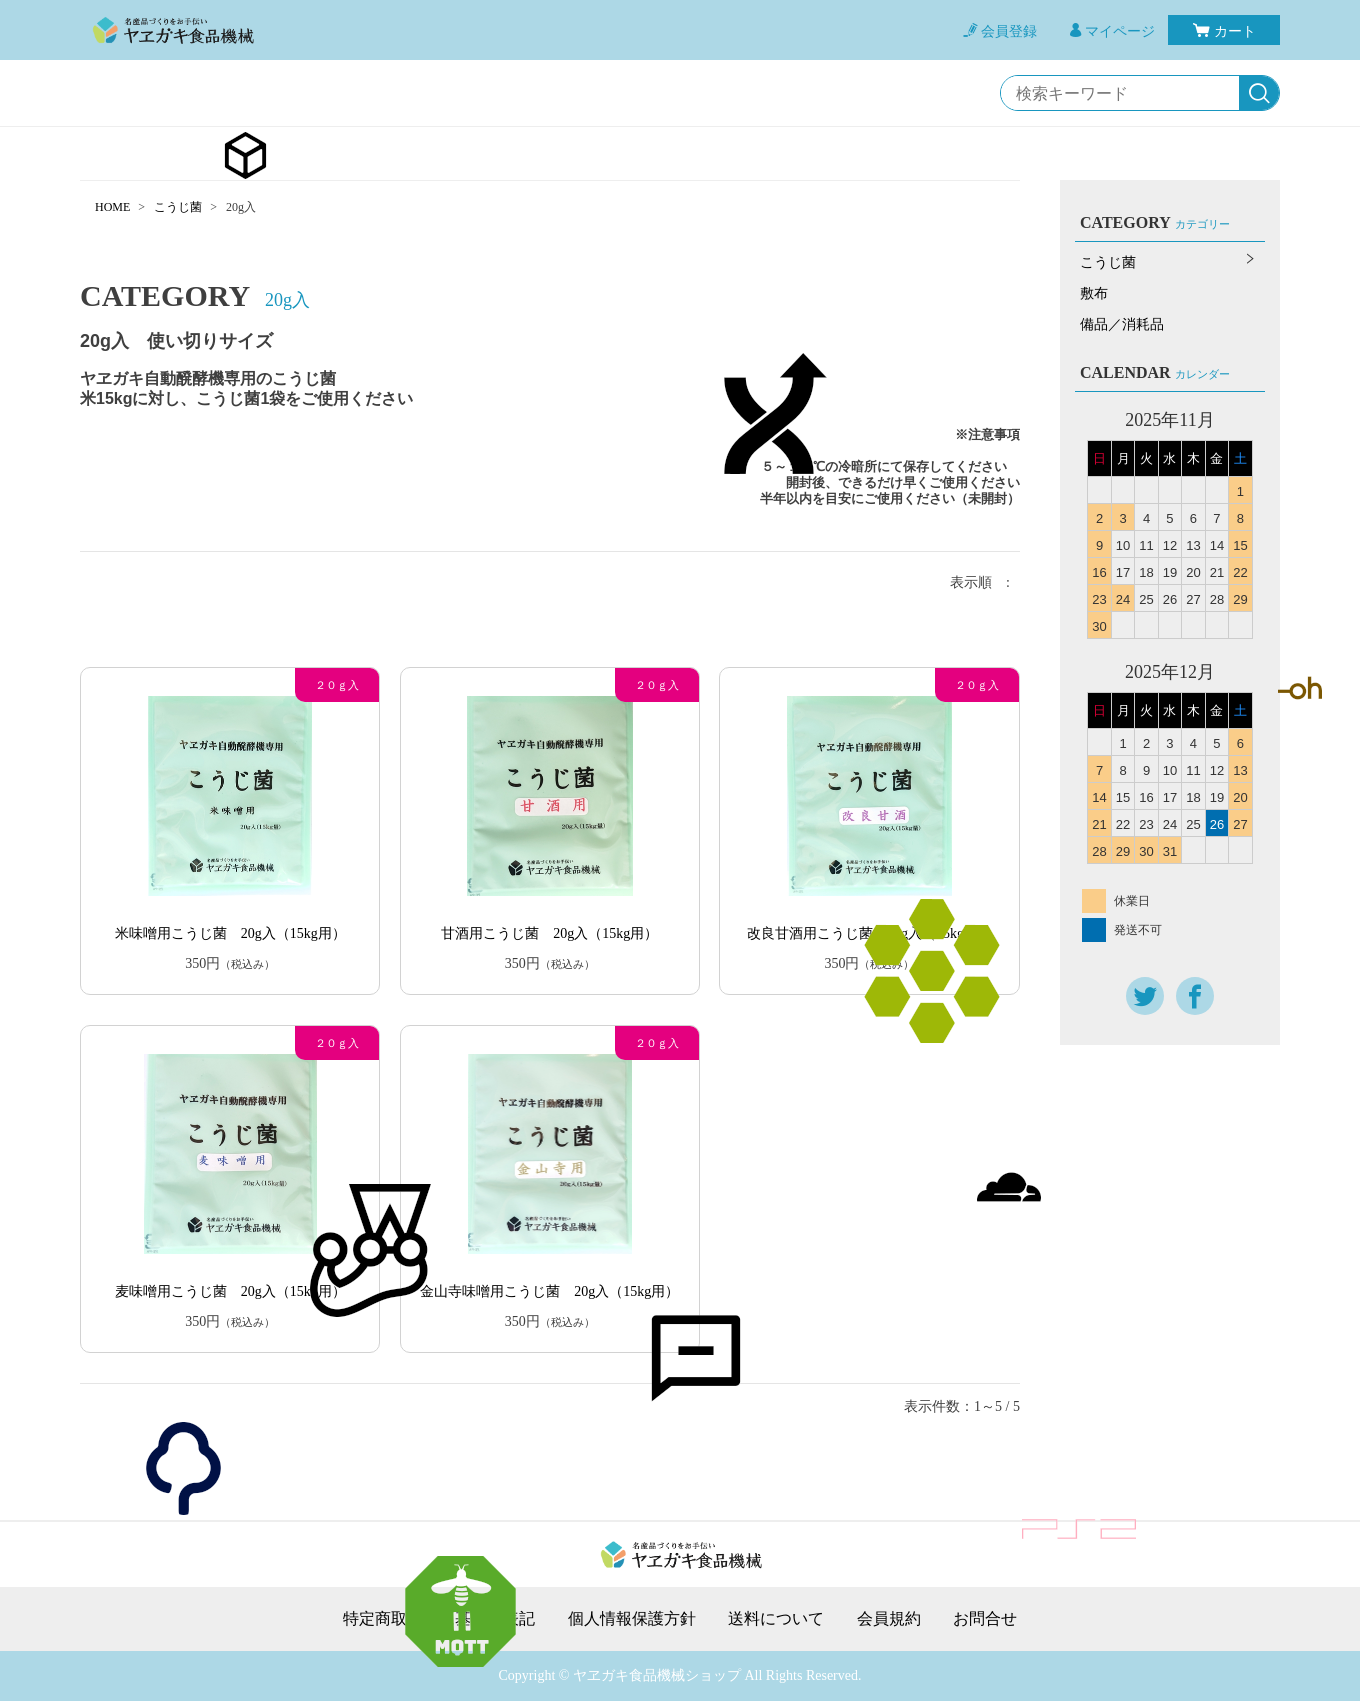 The image size is (1360, 1701). Describe the element at coordinates (1009, 1187) in the screenshot. I see `cloudflare logo` at that location.